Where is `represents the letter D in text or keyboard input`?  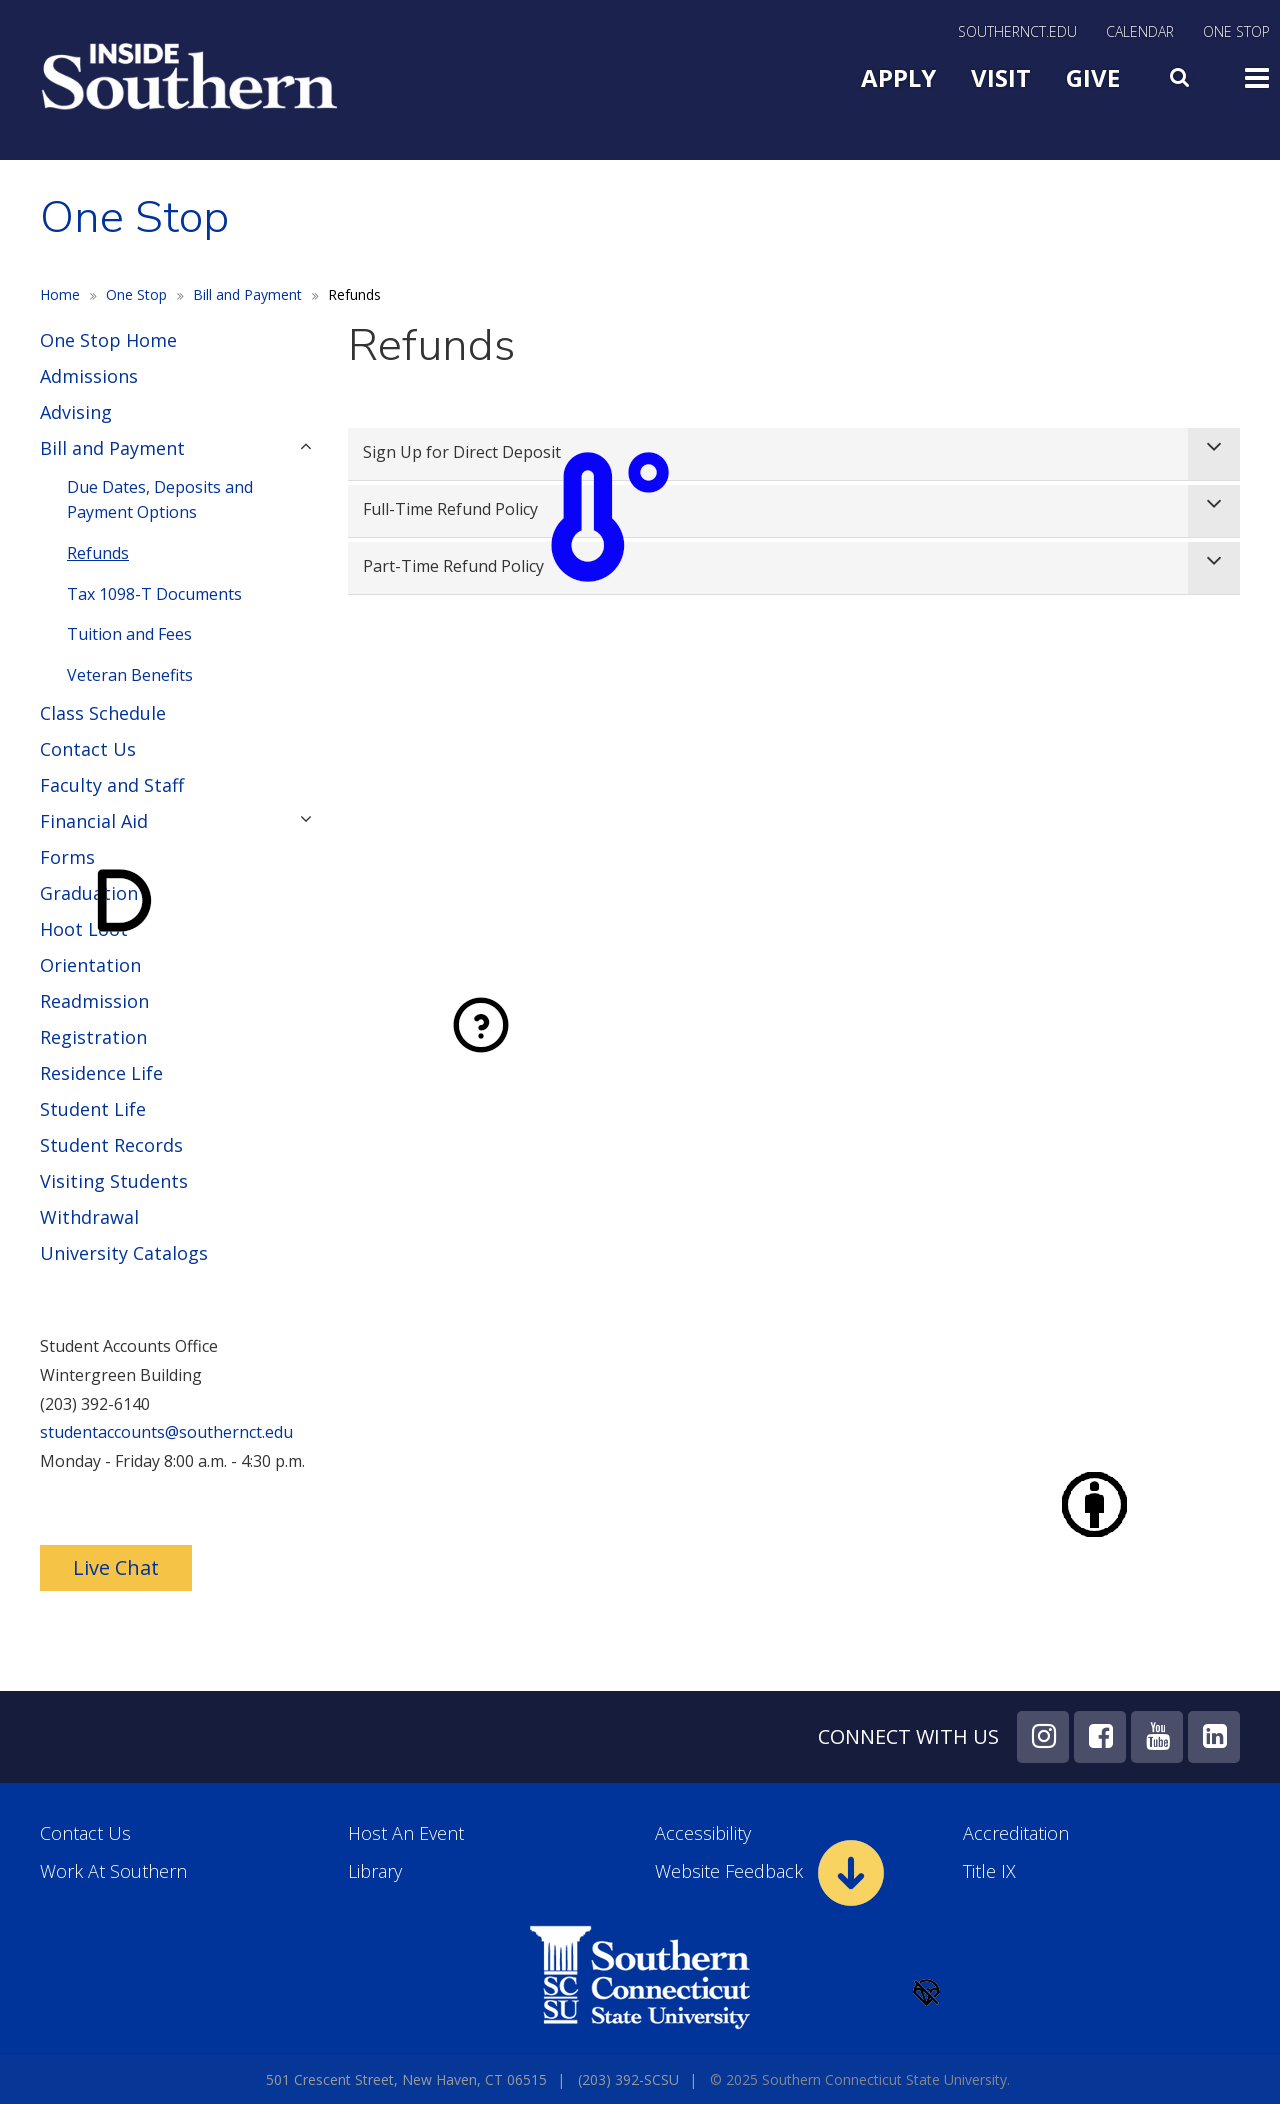 represents the letter D in text or keyboard input is located at coordinates (124, 900).